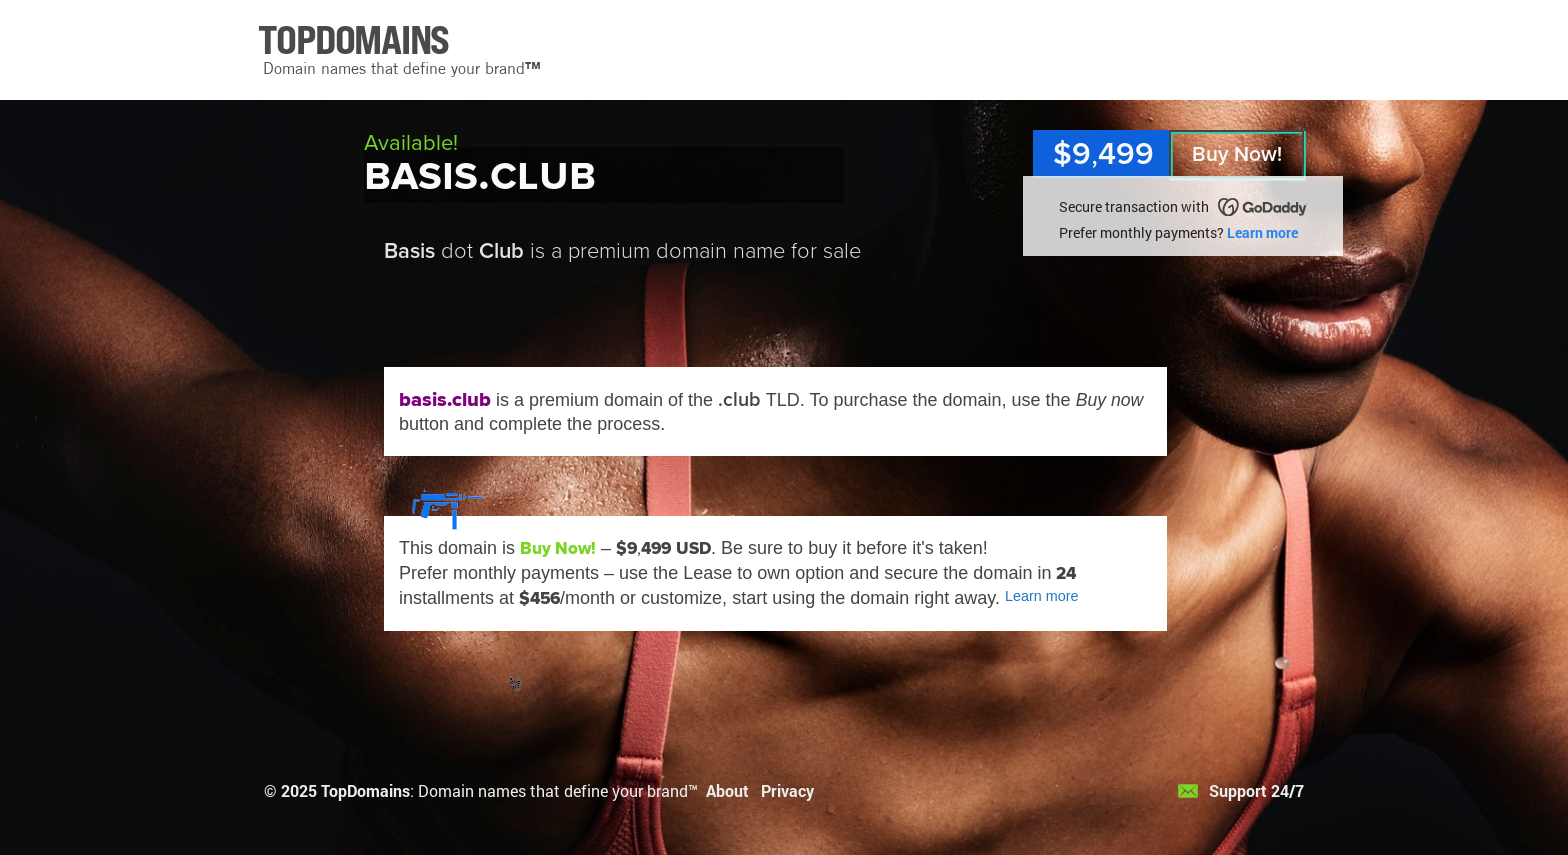  Describe the element at coordinates (515, 683) in the screenshot. I see `view ancient Egyptian artifacts or exhibits` at that location.